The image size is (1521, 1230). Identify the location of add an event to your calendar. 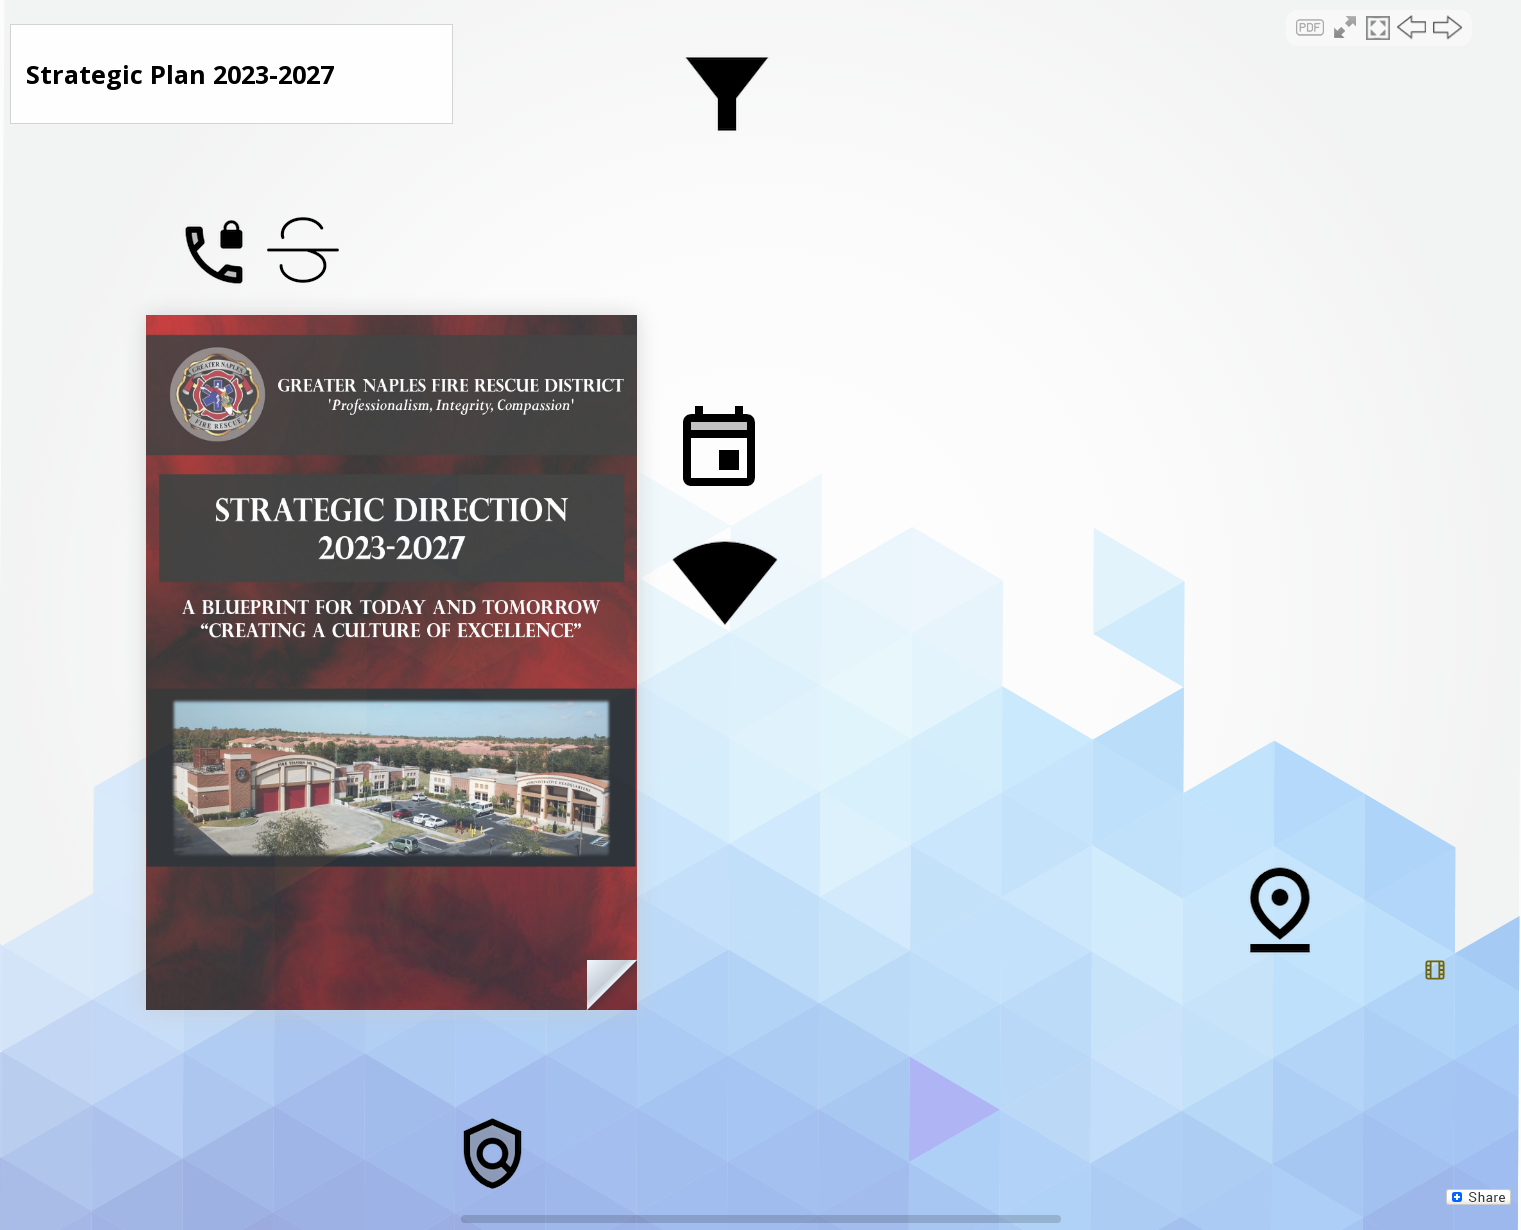
(719, 450).